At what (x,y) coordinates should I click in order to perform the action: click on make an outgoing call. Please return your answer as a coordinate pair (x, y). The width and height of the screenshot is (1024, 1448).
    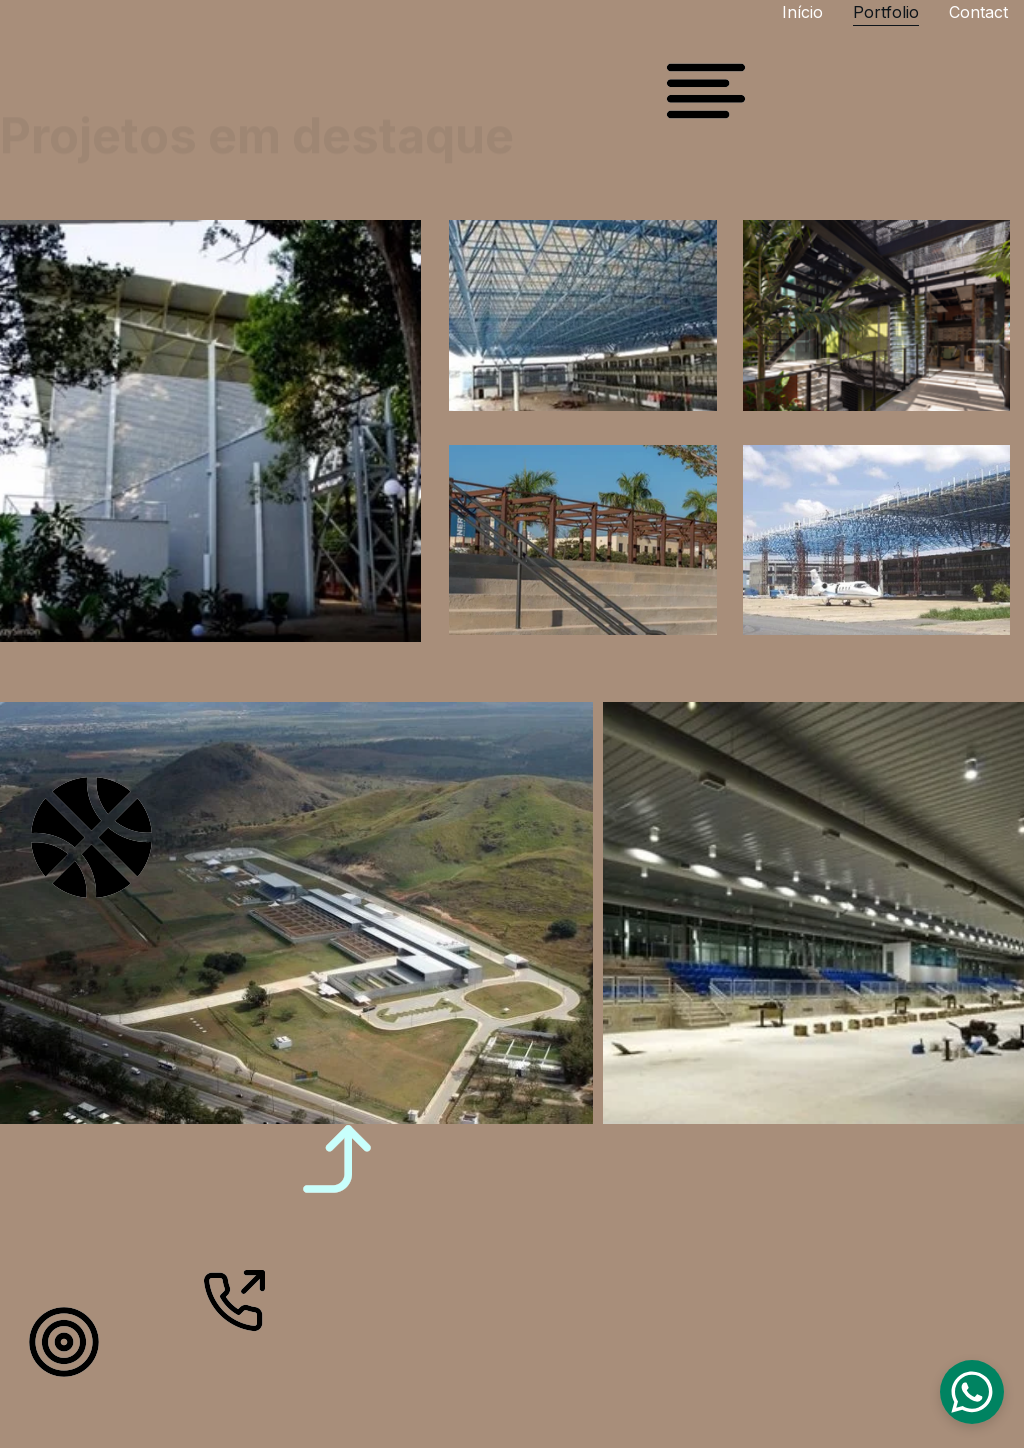
    Looking at the image, I should click on (233, 1302).